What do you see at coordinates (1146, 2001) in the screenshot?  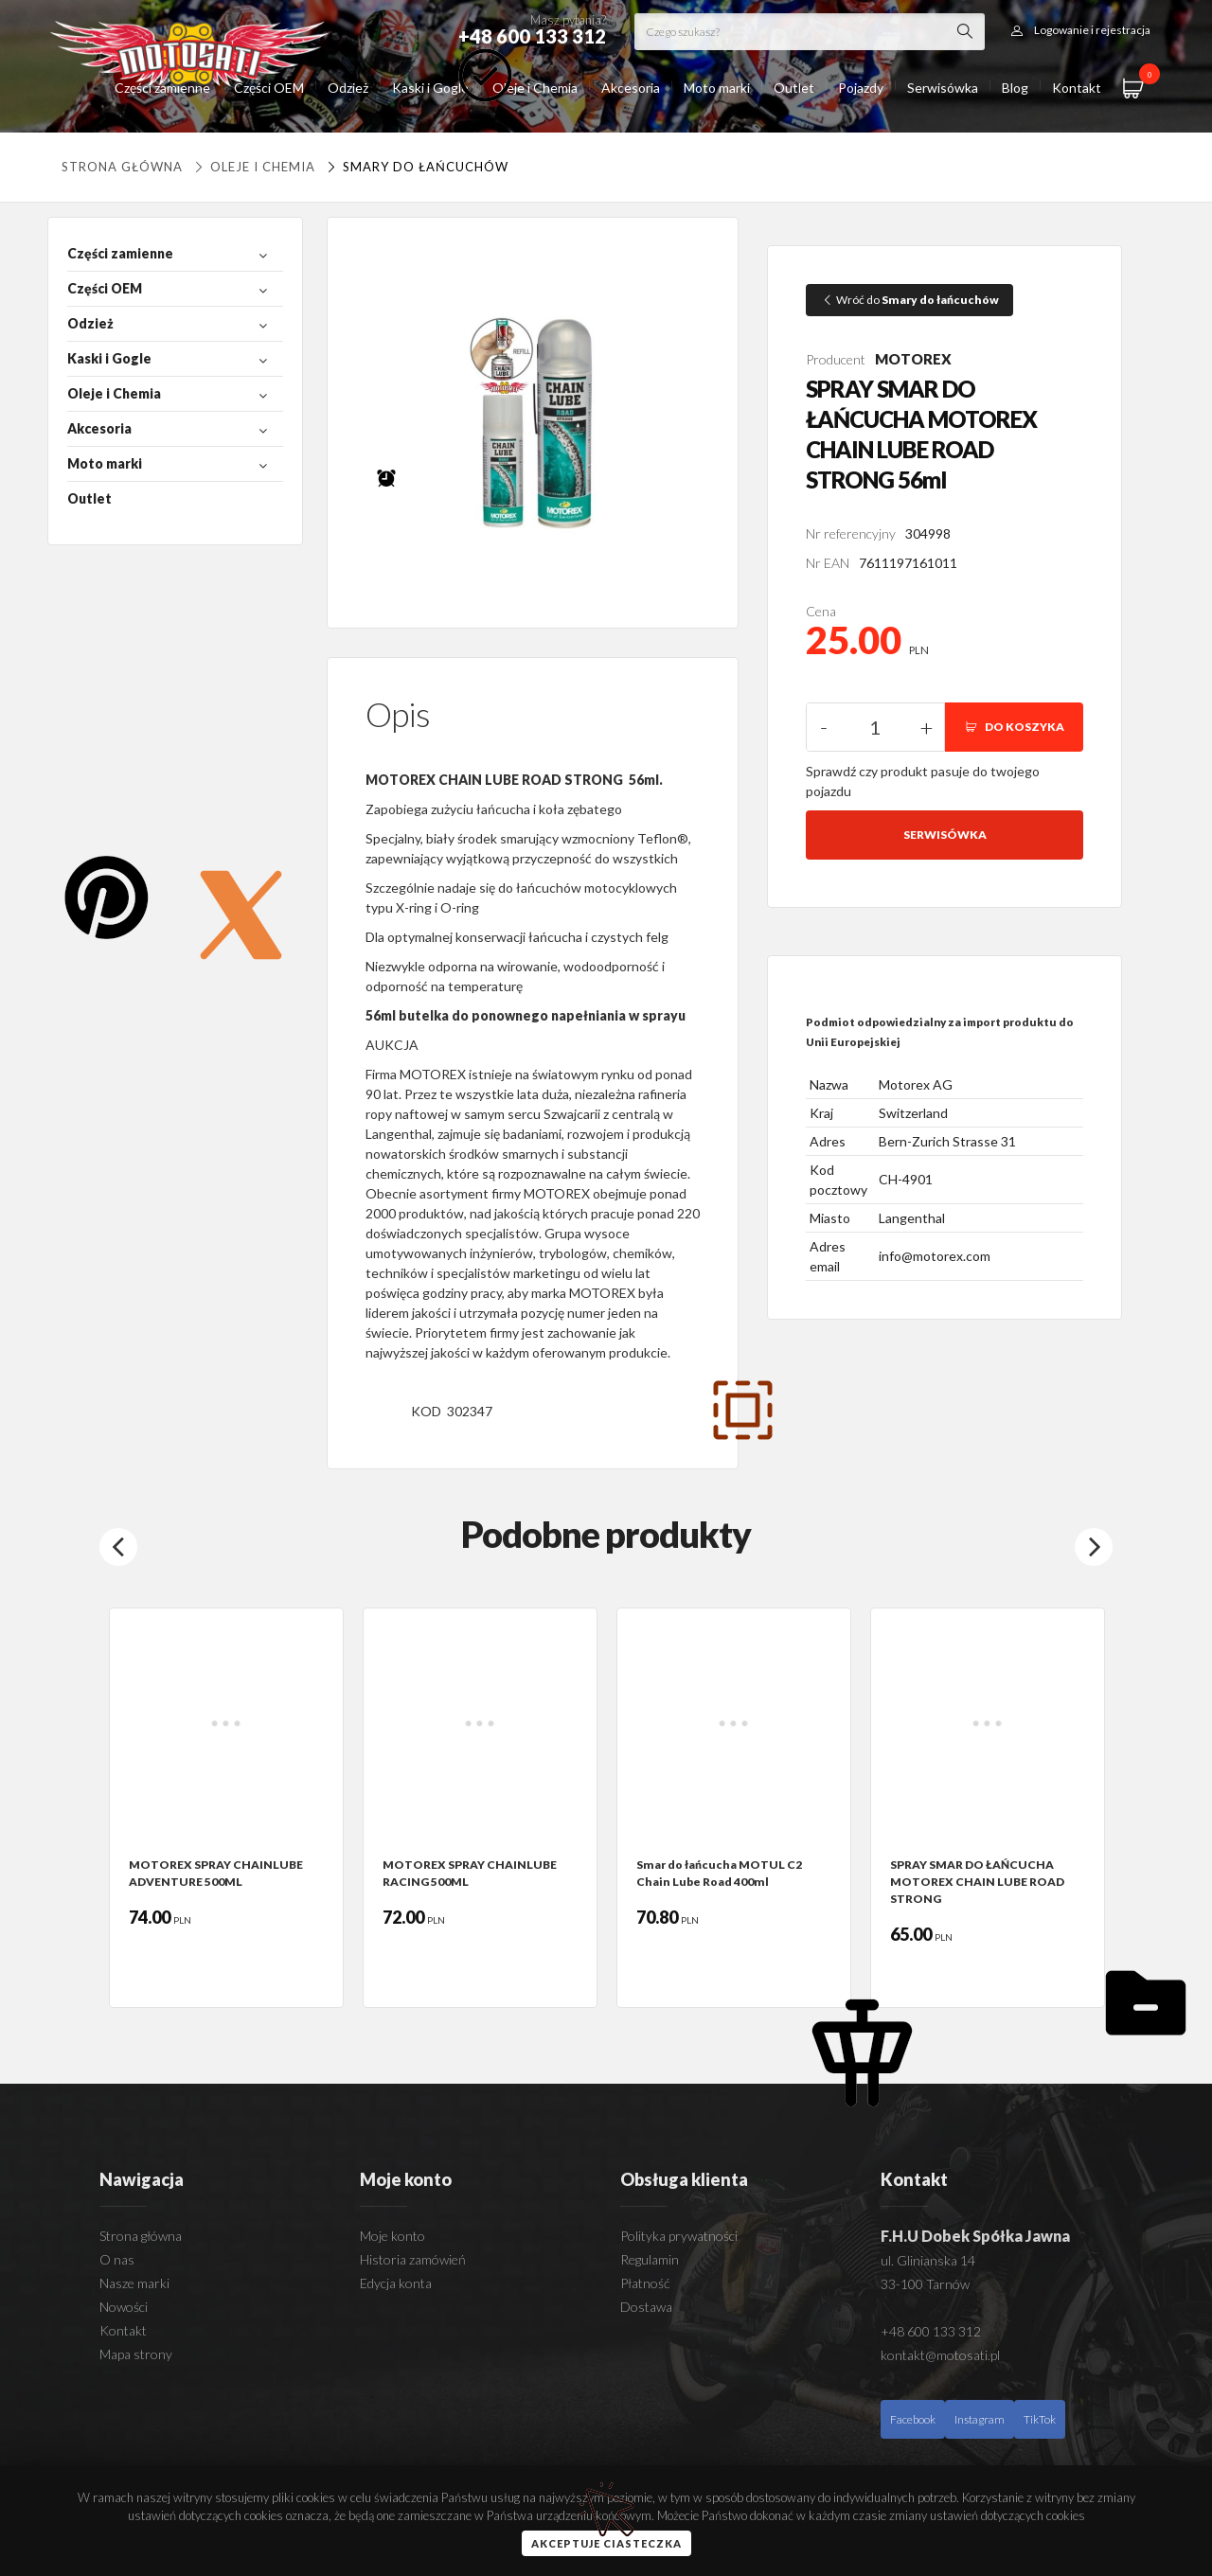 I see `remove a folder` at bounding box center [1146, 2001].